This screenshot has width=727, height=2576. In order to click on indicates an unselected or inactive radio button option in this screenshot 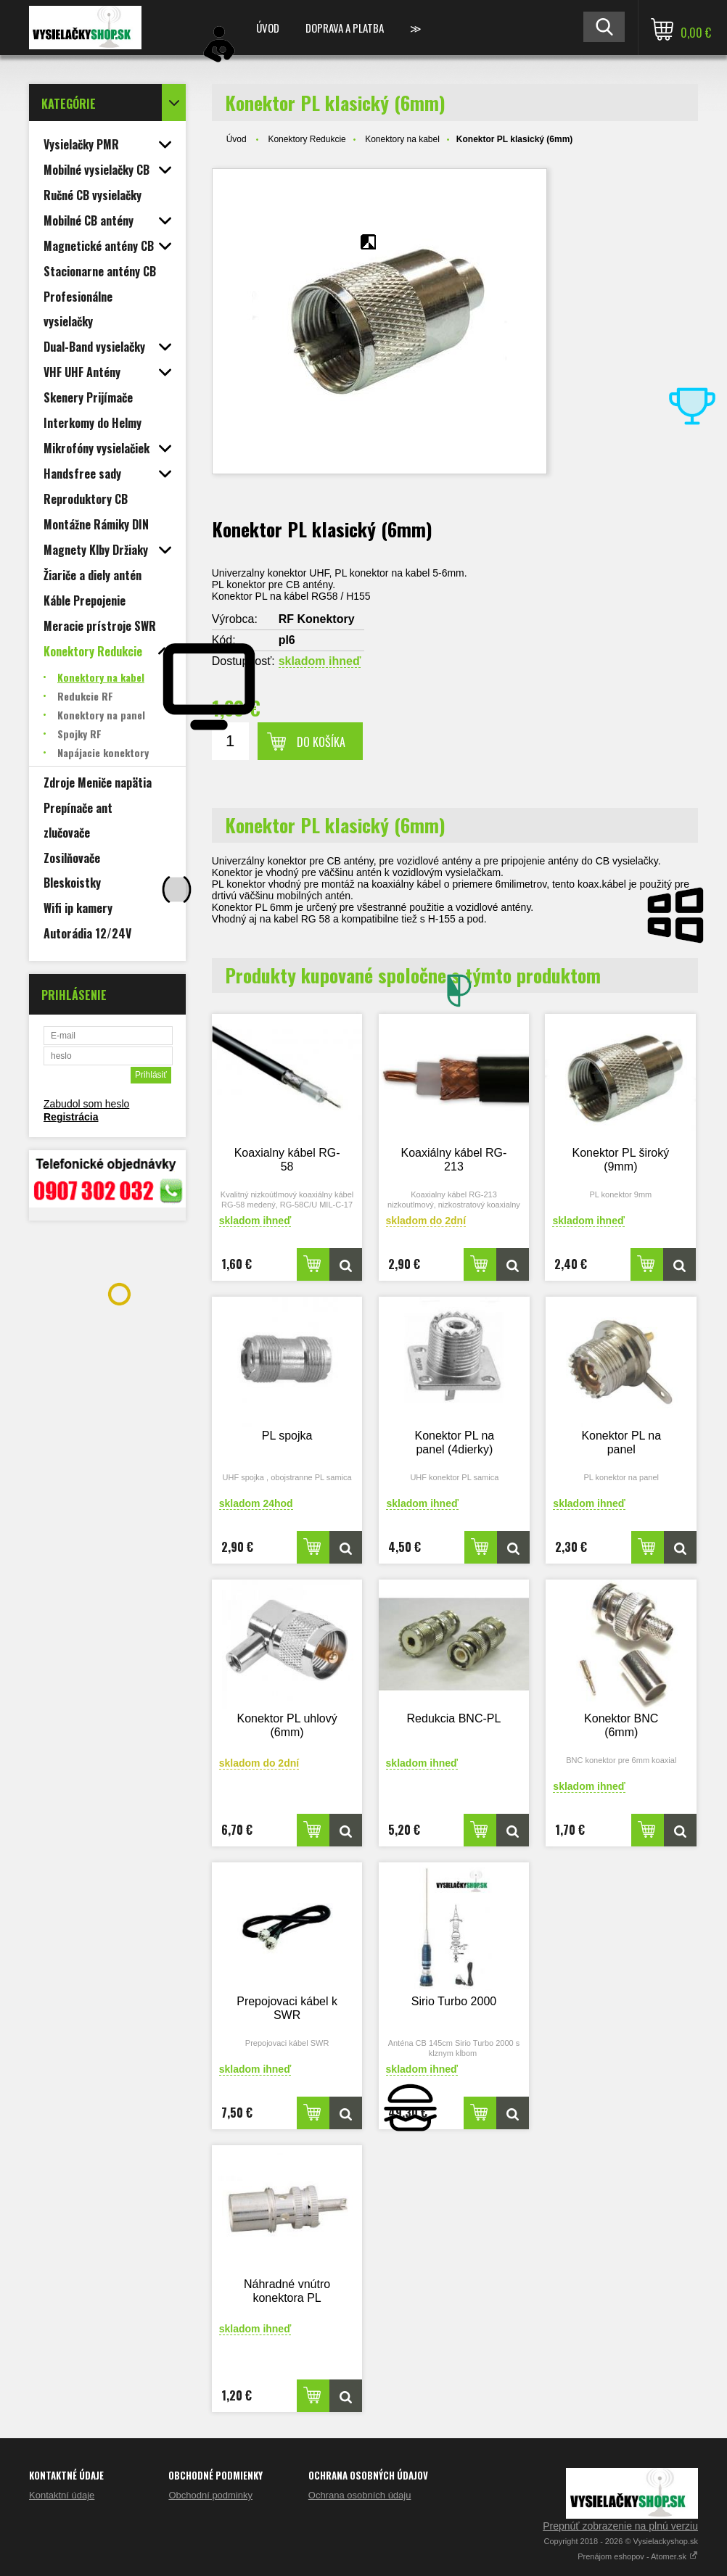, I will do `click(119, 1294)`.